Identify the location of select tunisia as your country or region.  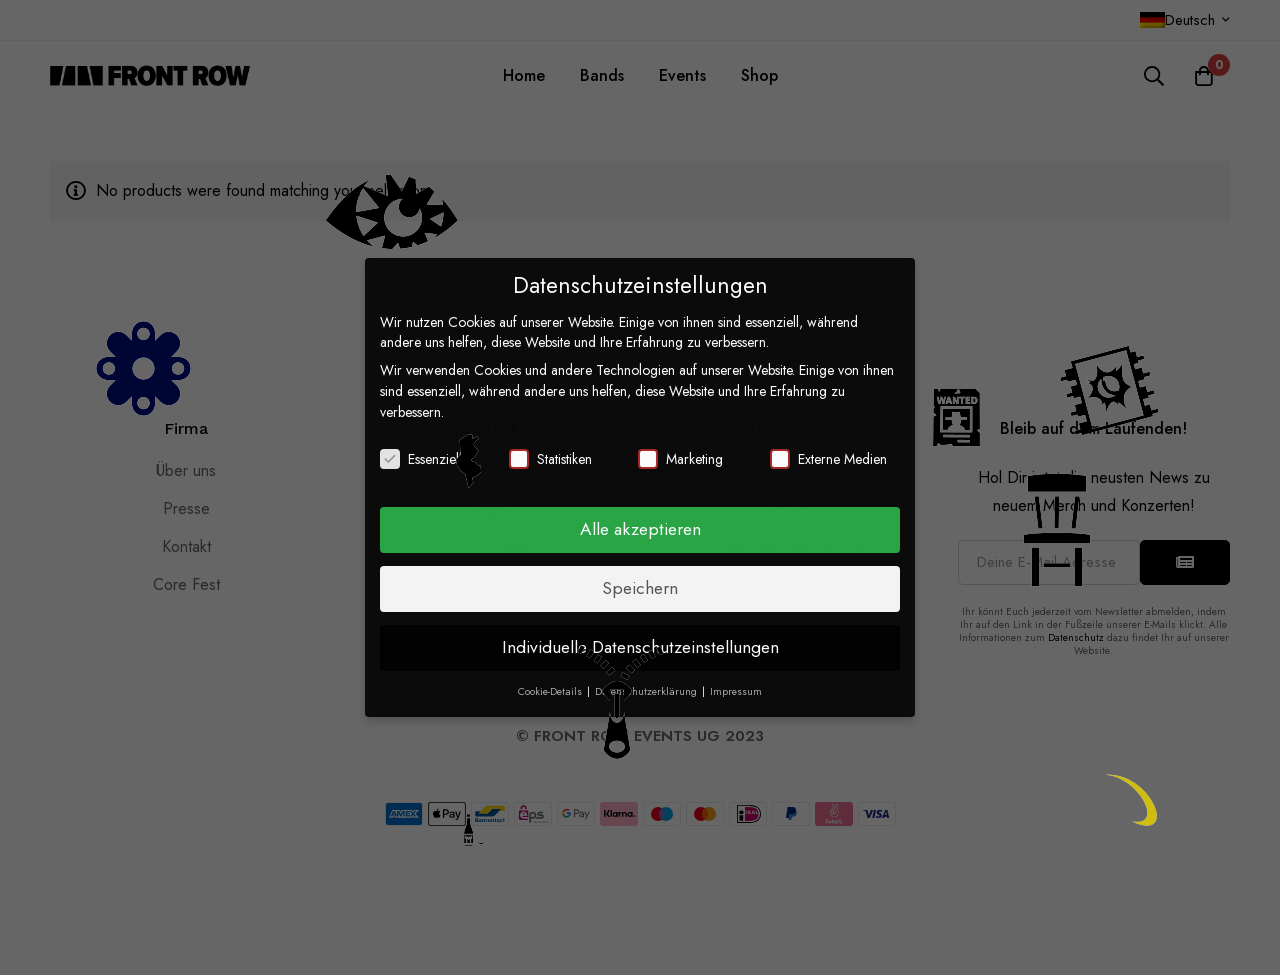
(470, 460).